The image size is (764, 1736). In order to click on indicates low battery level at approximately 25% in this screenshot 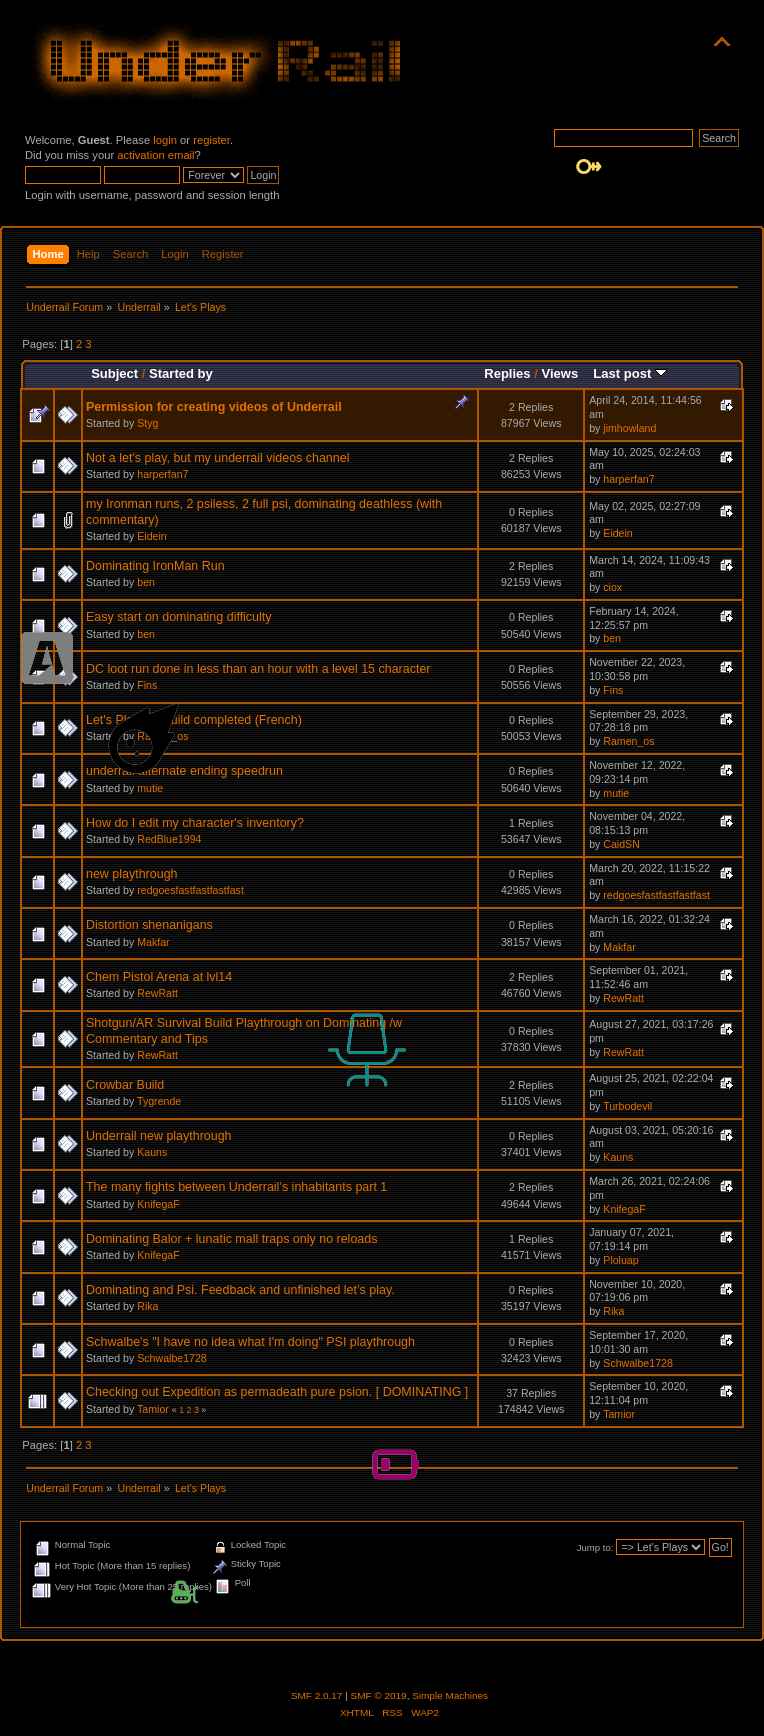, I will do `click(394, 1464)`.